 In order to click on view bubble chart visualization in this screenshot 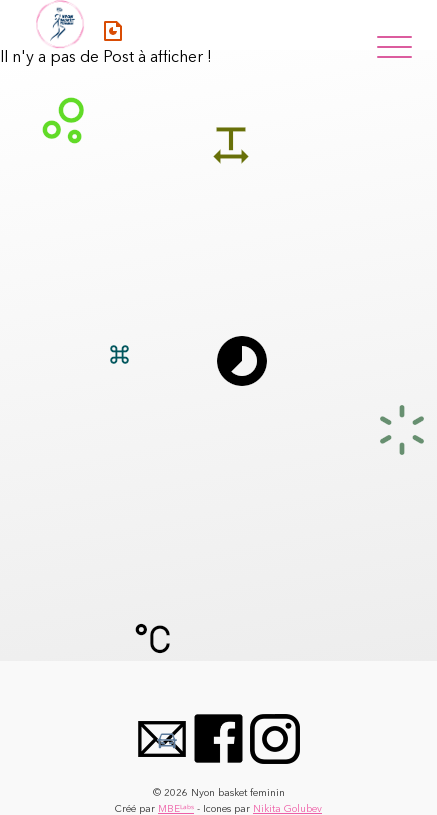, I will do `click(65, 120)`.